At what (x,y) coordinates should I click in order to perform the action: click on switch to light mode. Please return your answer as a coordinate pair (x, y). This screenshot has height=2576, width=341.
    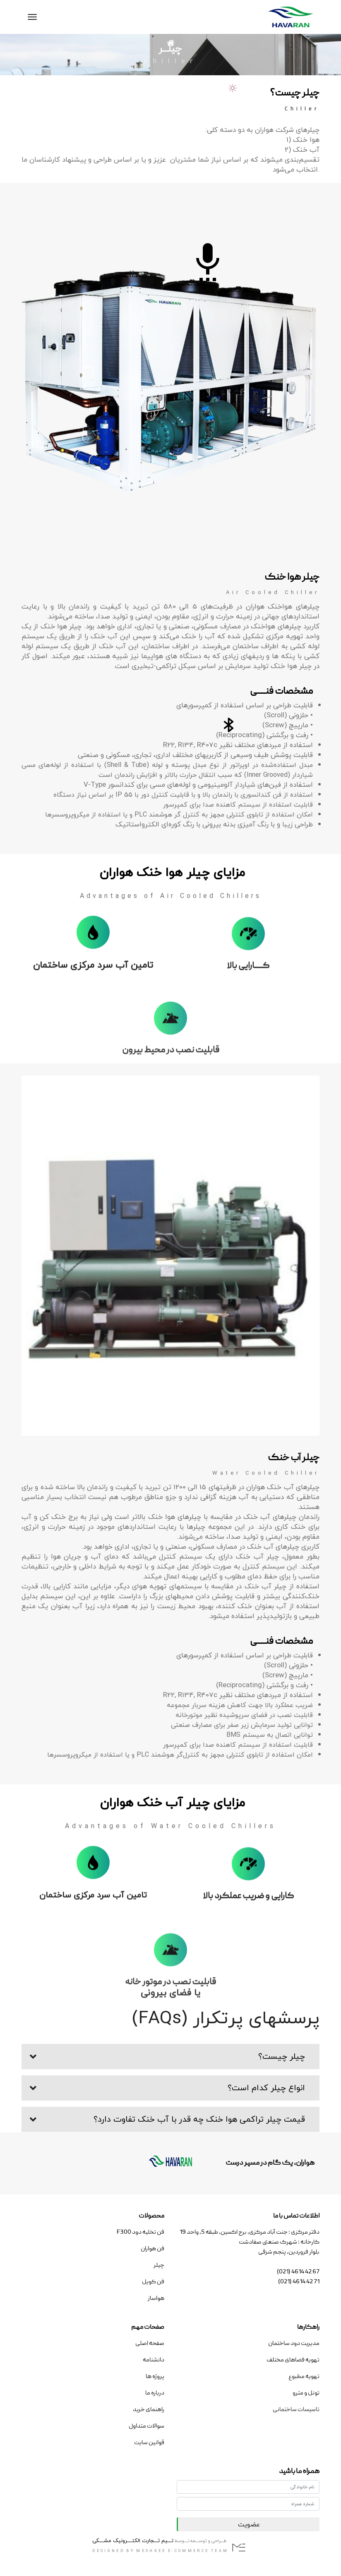
    Looking at the image, I should click on (233, 88).